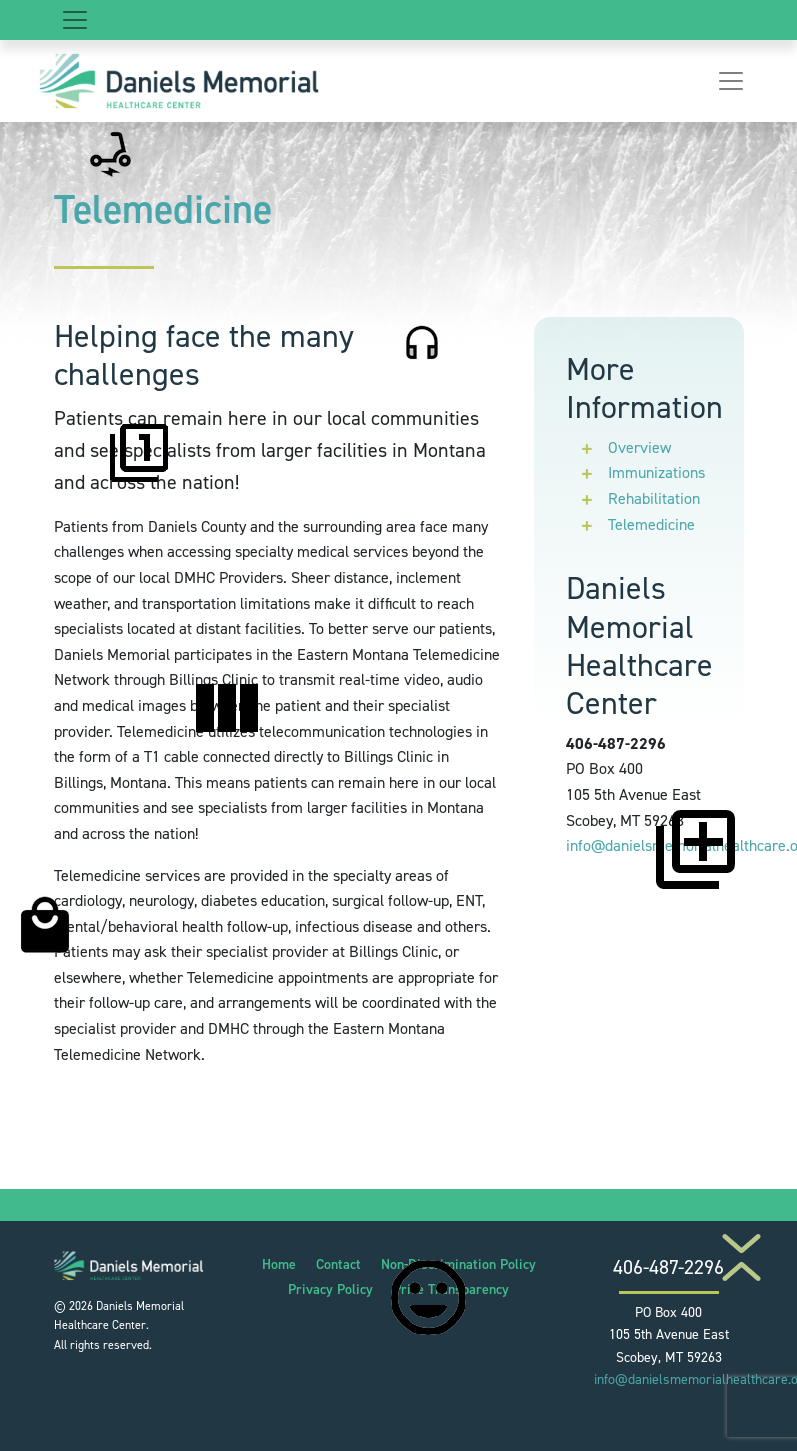 This screenshot has width=797, height=1451. I want to click on open shopping or store section, so click(45, 926).